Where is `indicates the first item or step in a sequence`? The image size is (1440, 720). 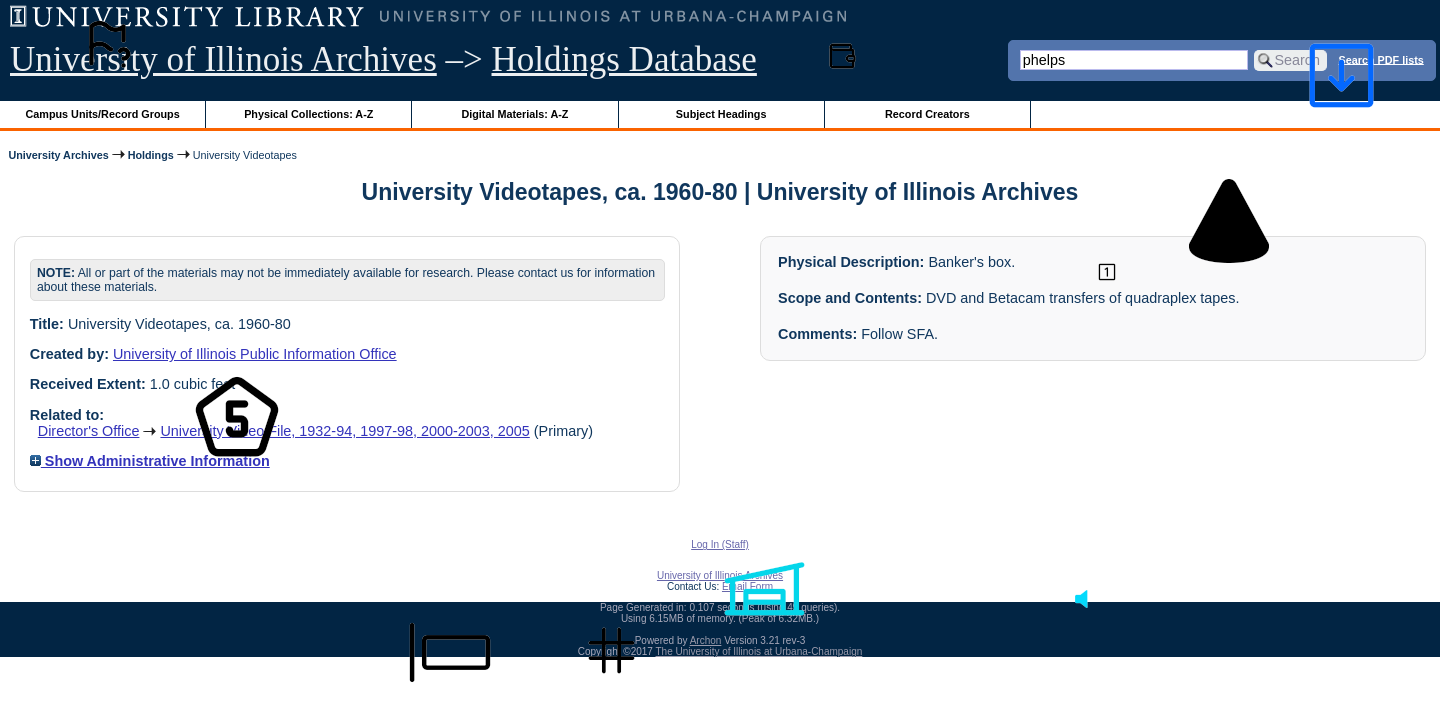
indicates the first item or step in a sequence is located at coordinates (1107, 272).